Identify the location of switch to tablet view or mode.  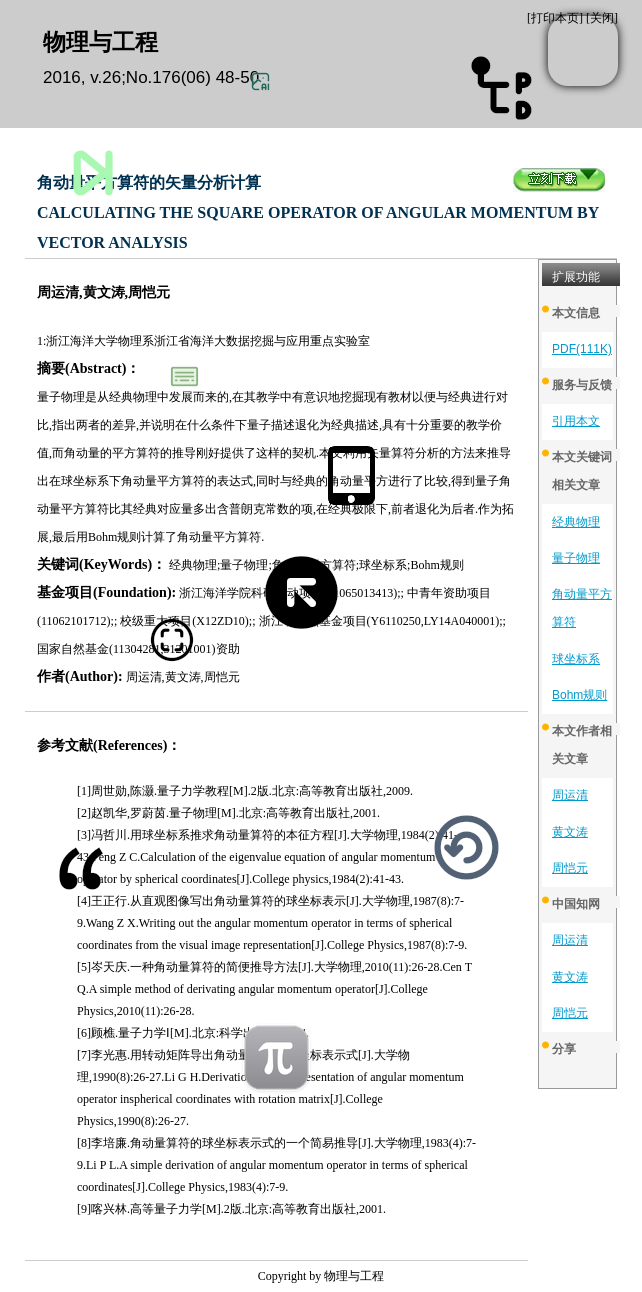
(352, 475).